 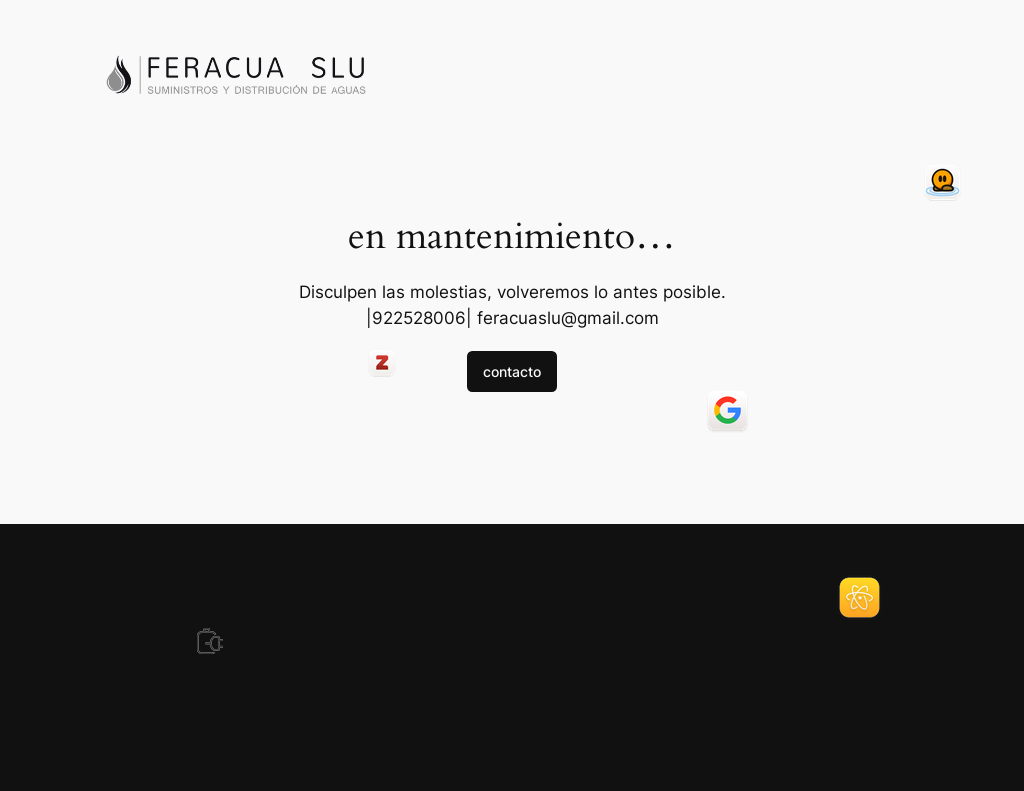 I want to click on open zotero reference manager, so click(x=382, y=363).